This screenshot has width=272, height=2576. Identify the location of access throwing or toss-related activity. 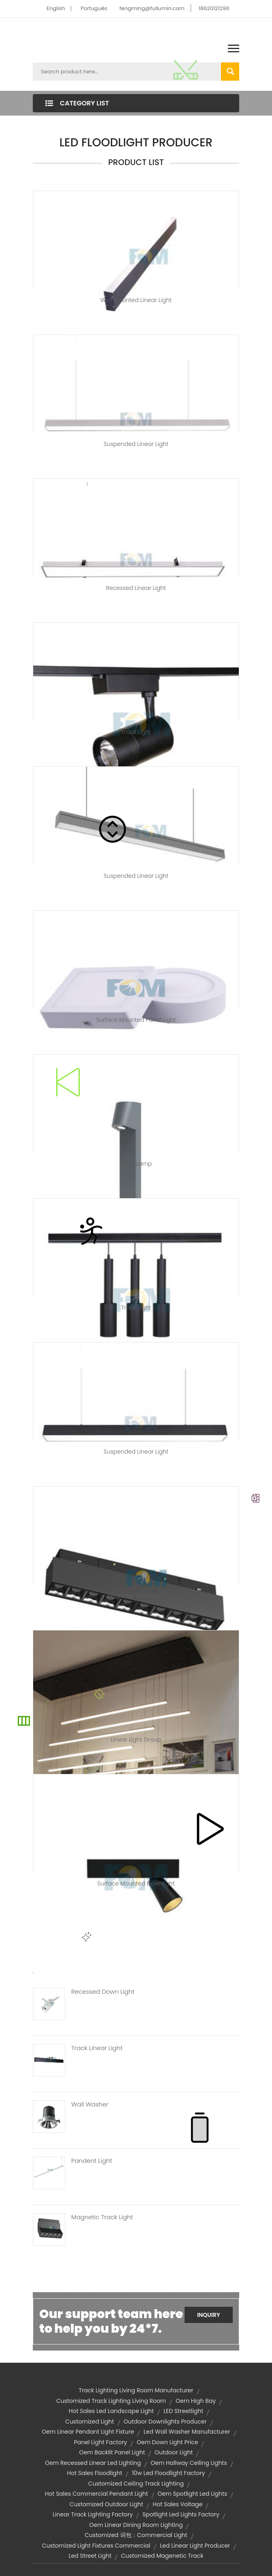
(90, 1231).